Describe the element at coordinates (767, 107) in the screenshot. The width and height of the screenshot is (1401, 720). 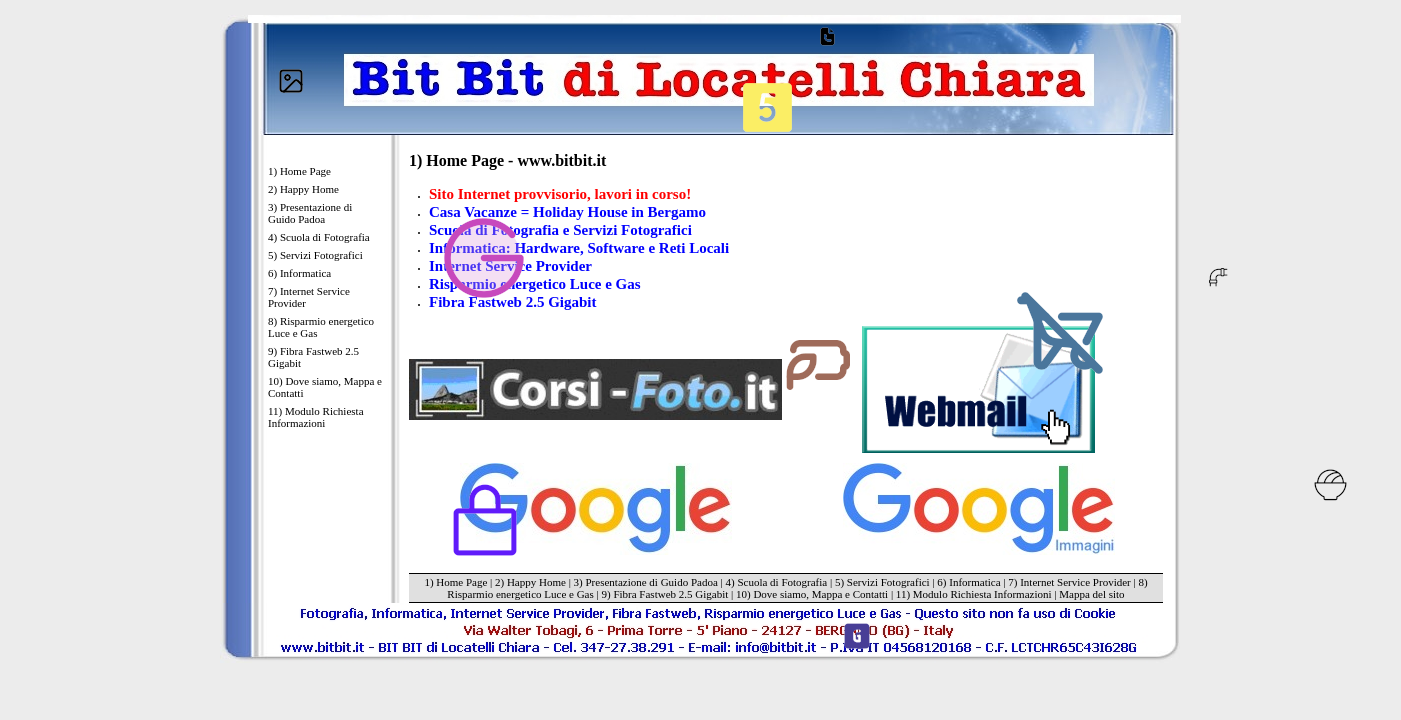
I see `indicates step 5 in a numbered sequence` at that location.